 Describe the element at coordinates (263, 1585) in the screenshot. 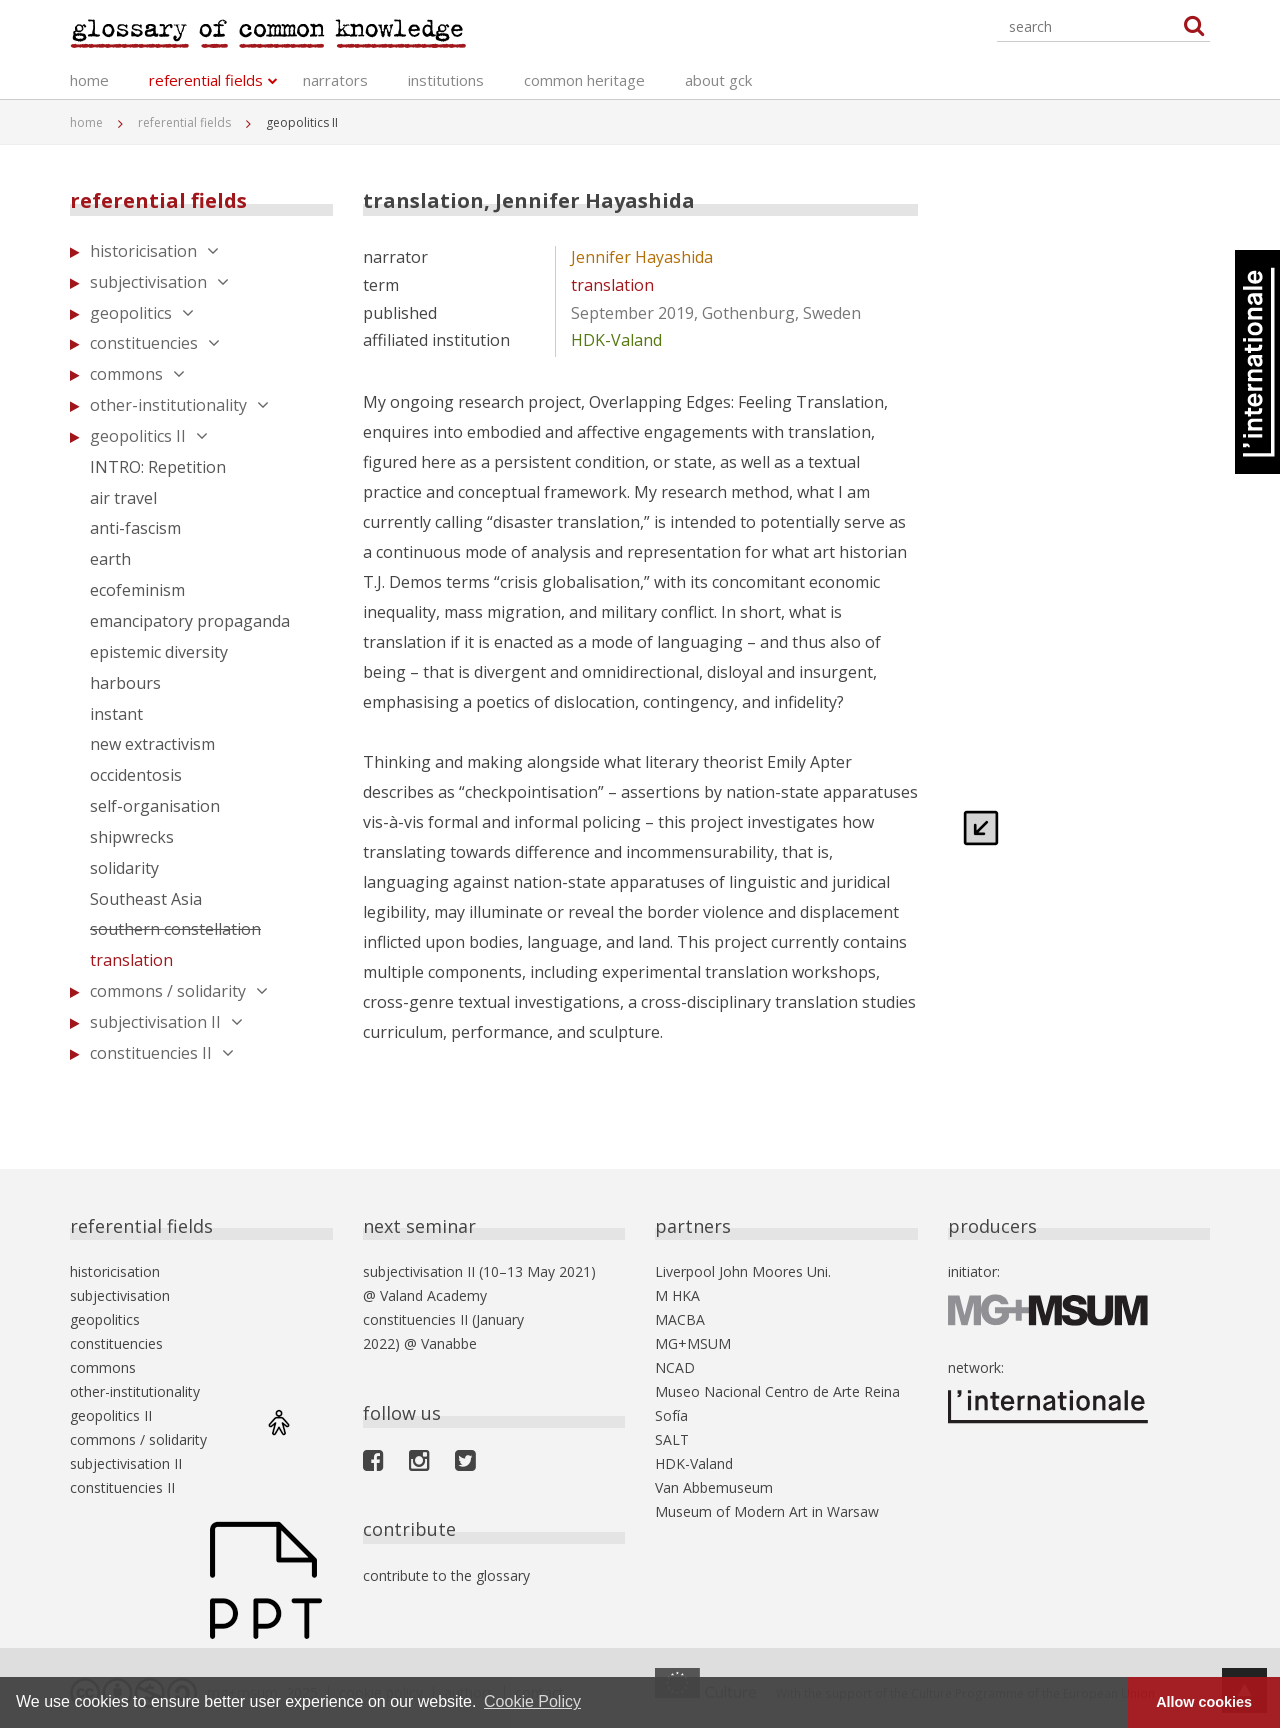

I see `open a PowerPoint presentation file` at that location.